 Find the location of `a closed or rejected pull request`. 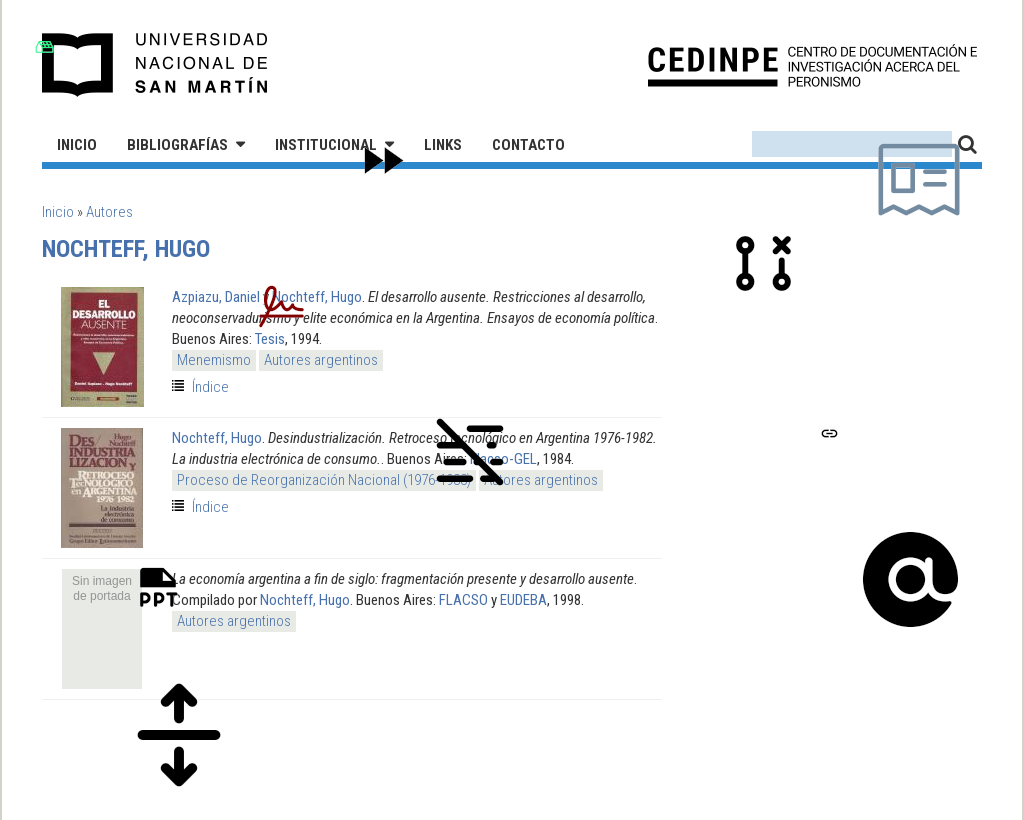

a closed or rejected pull request is located at coordinates (763, 263).